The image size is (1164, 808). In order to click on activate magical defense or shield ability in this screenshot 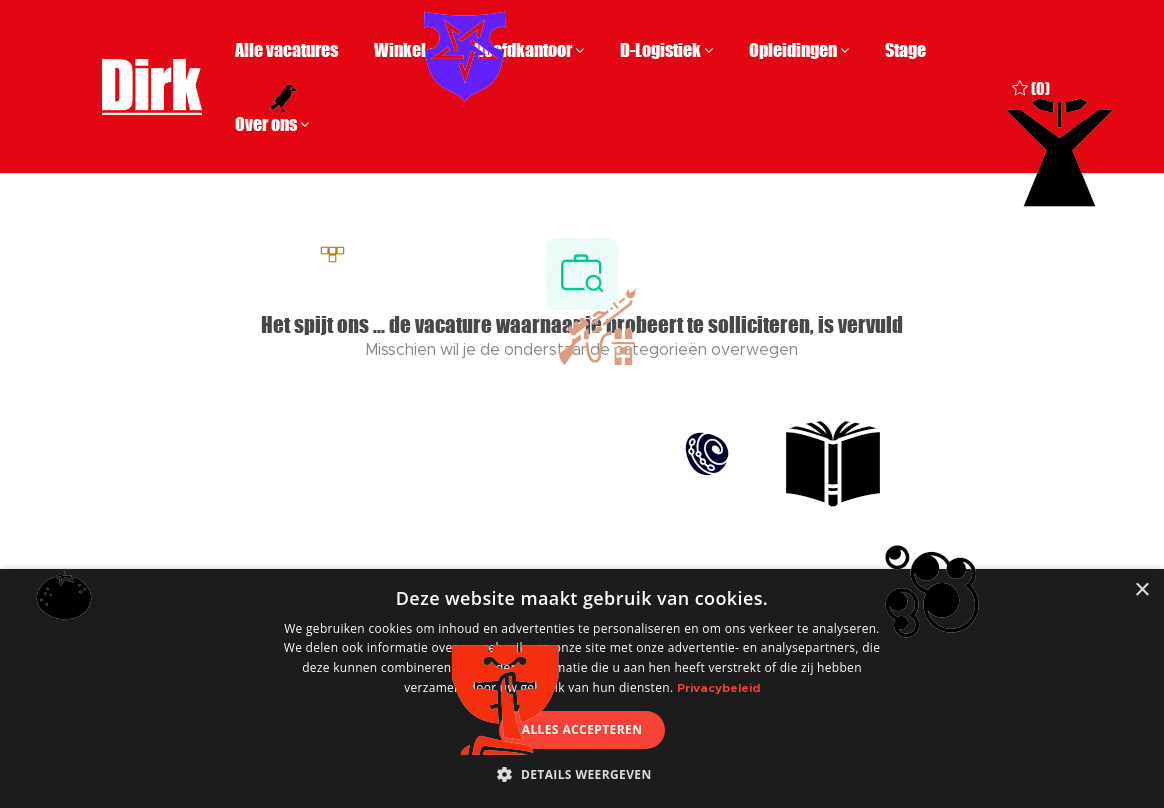, I will do `click(464, 58)`.